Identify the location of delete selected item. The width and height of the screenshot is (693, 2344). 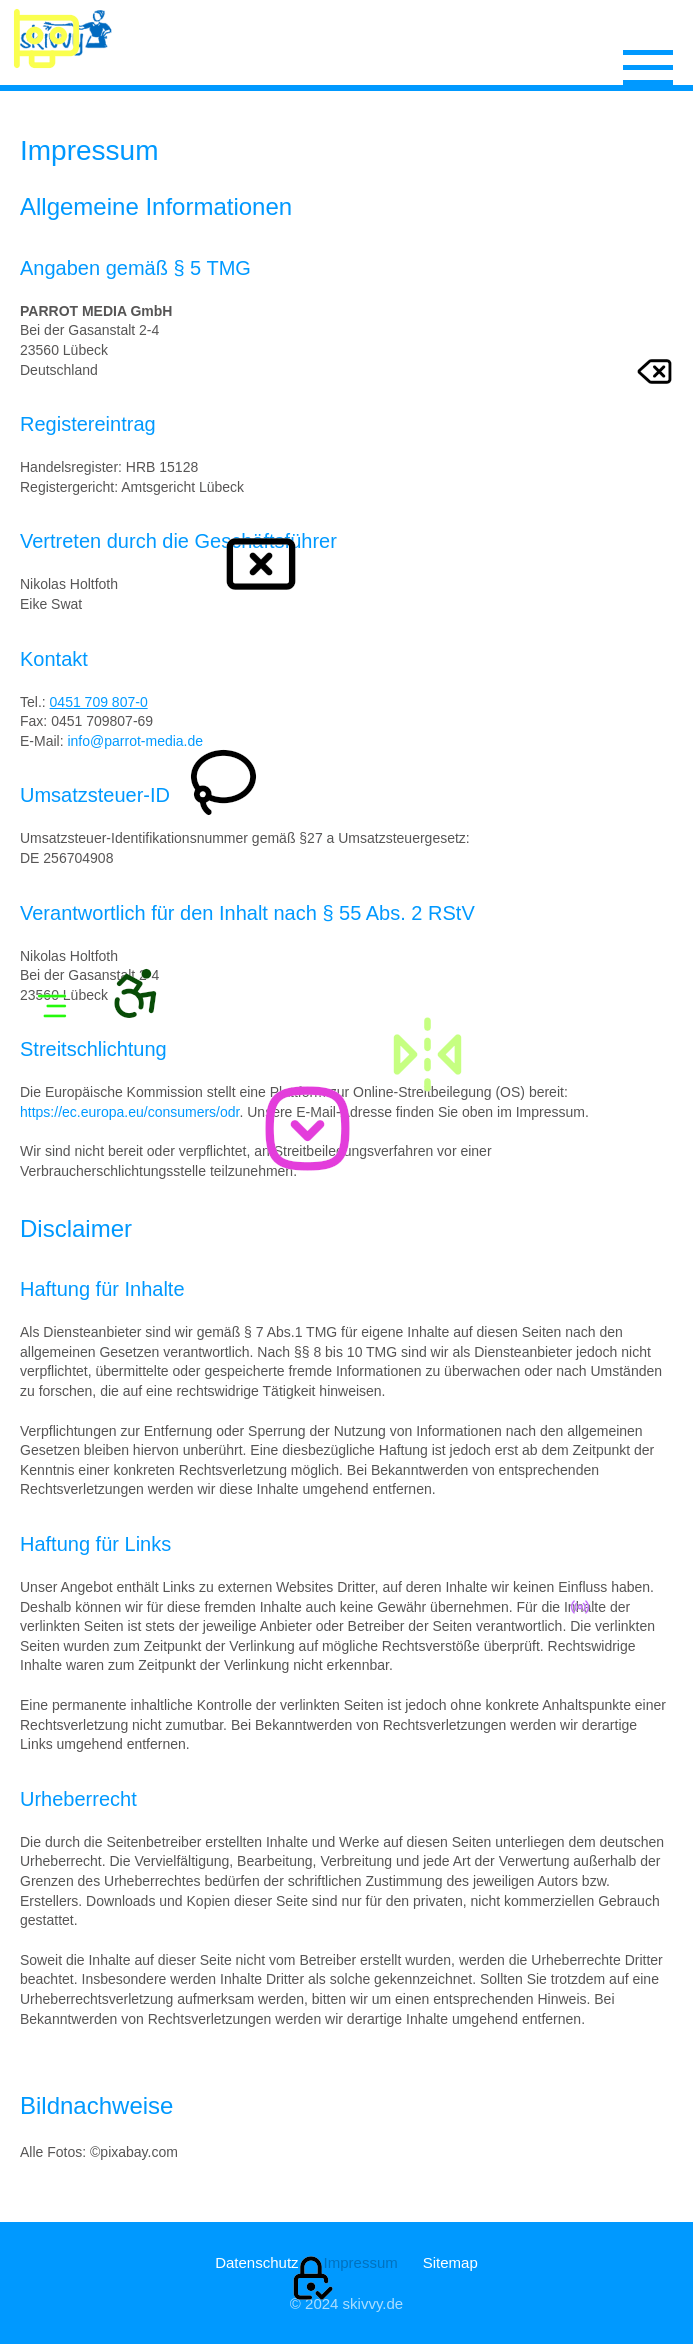
(654, 371).